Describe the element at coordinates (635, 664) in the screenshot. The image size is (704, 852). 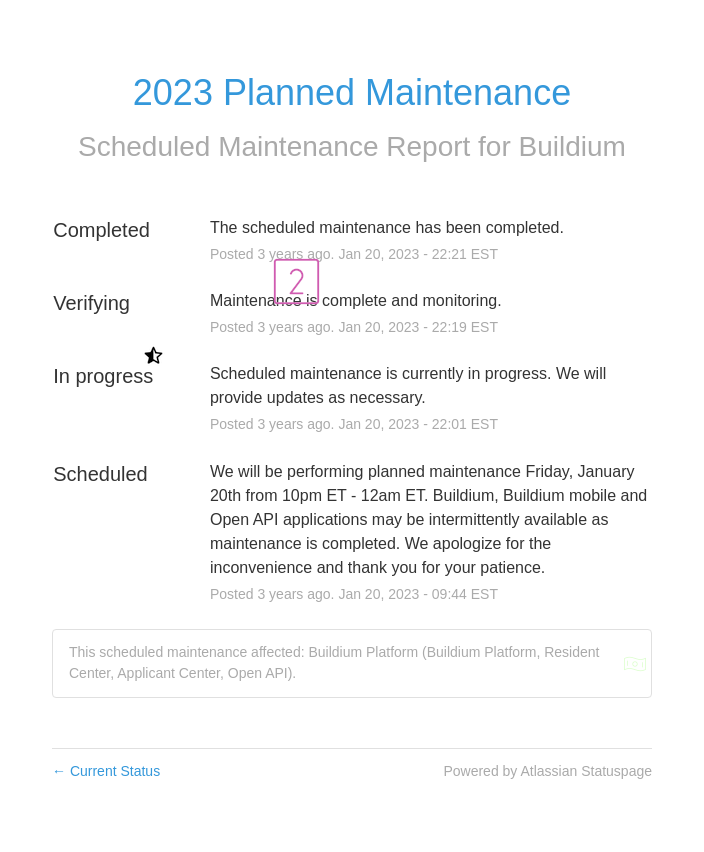
I see `view payment or transaction details` at that location.